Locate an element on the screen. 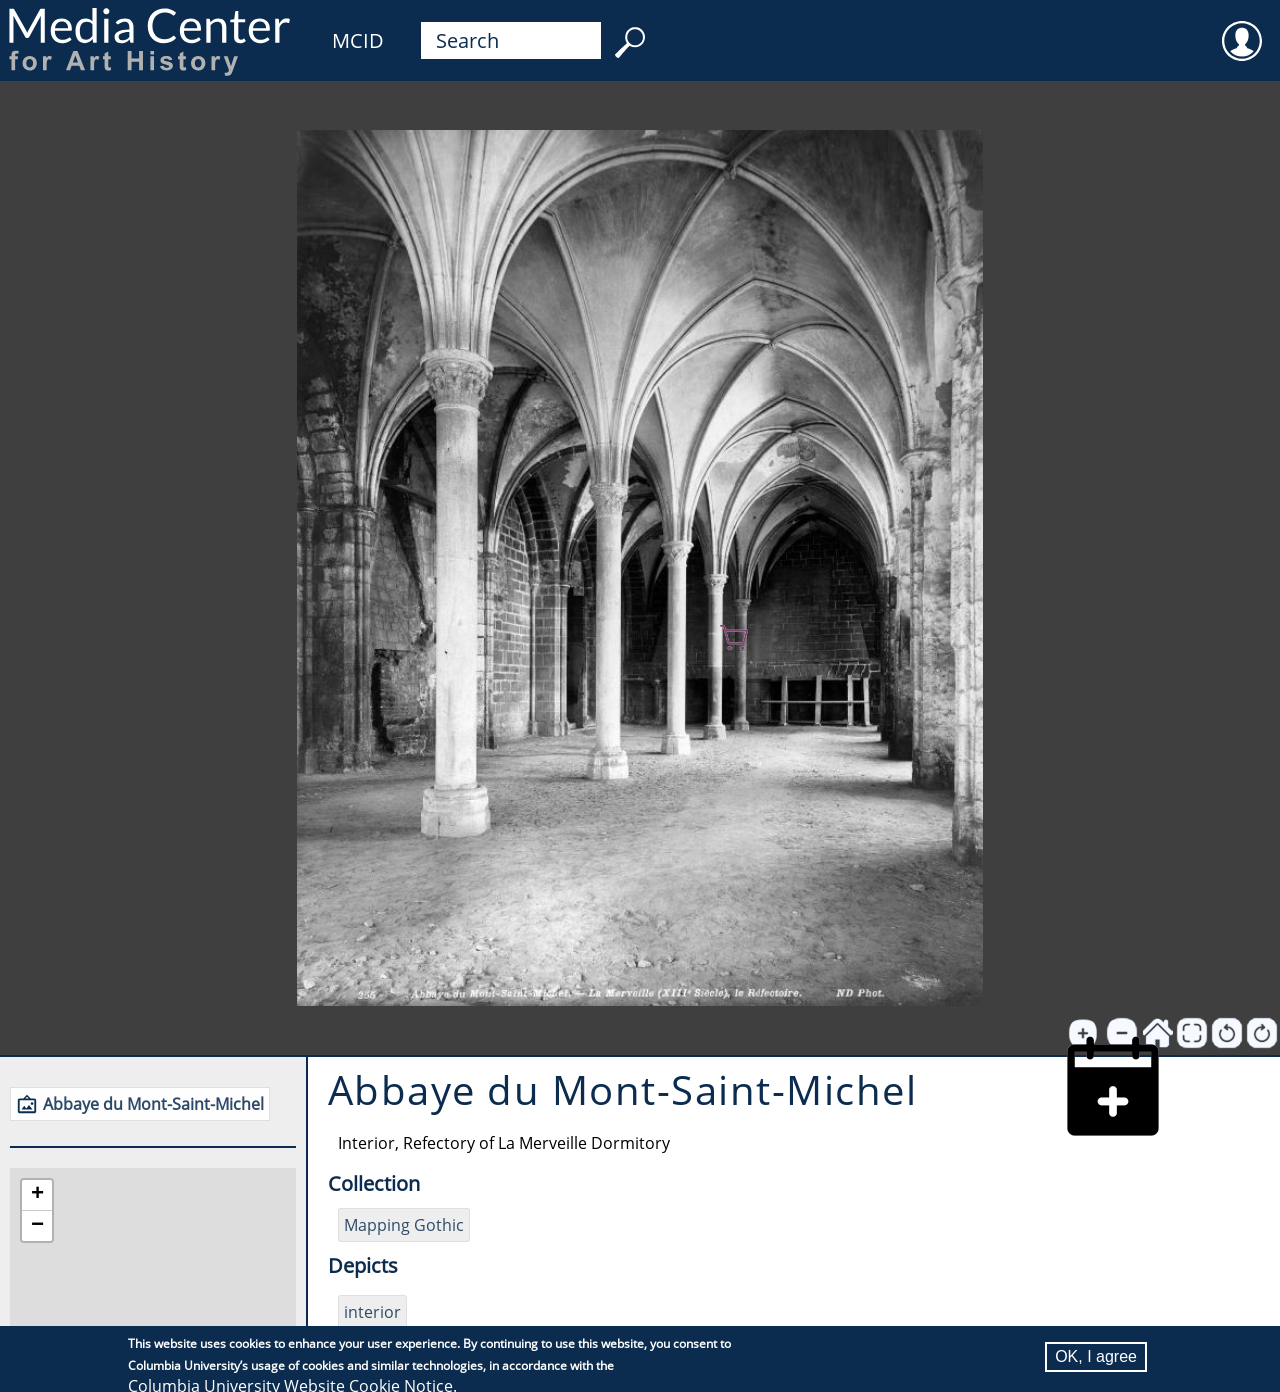  view your shopping cart is located at coordinates (734, 637).